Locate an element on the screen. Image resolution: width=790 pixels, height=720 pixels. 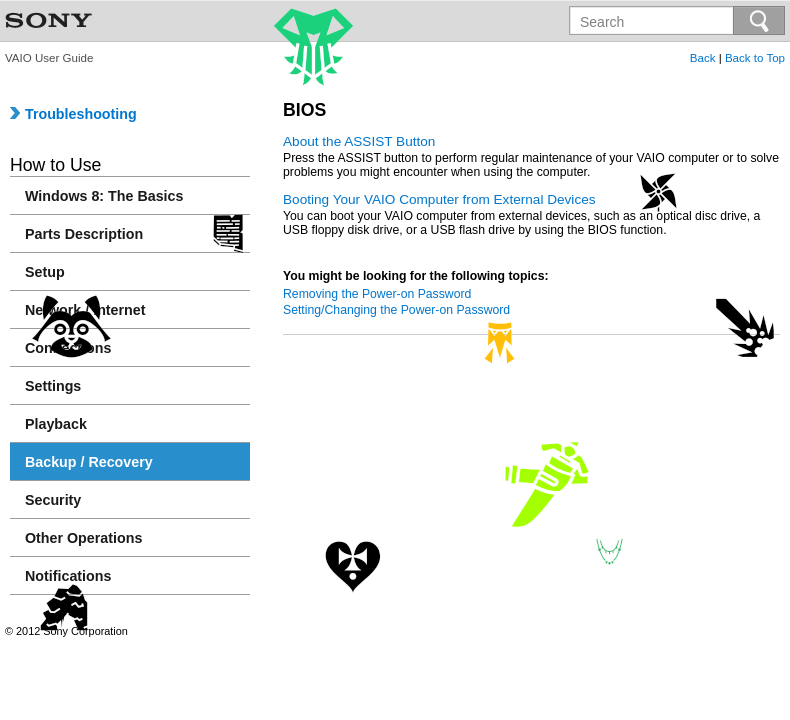
a decorative or playful element indicating games or toys is located at coordinates (658, 191).